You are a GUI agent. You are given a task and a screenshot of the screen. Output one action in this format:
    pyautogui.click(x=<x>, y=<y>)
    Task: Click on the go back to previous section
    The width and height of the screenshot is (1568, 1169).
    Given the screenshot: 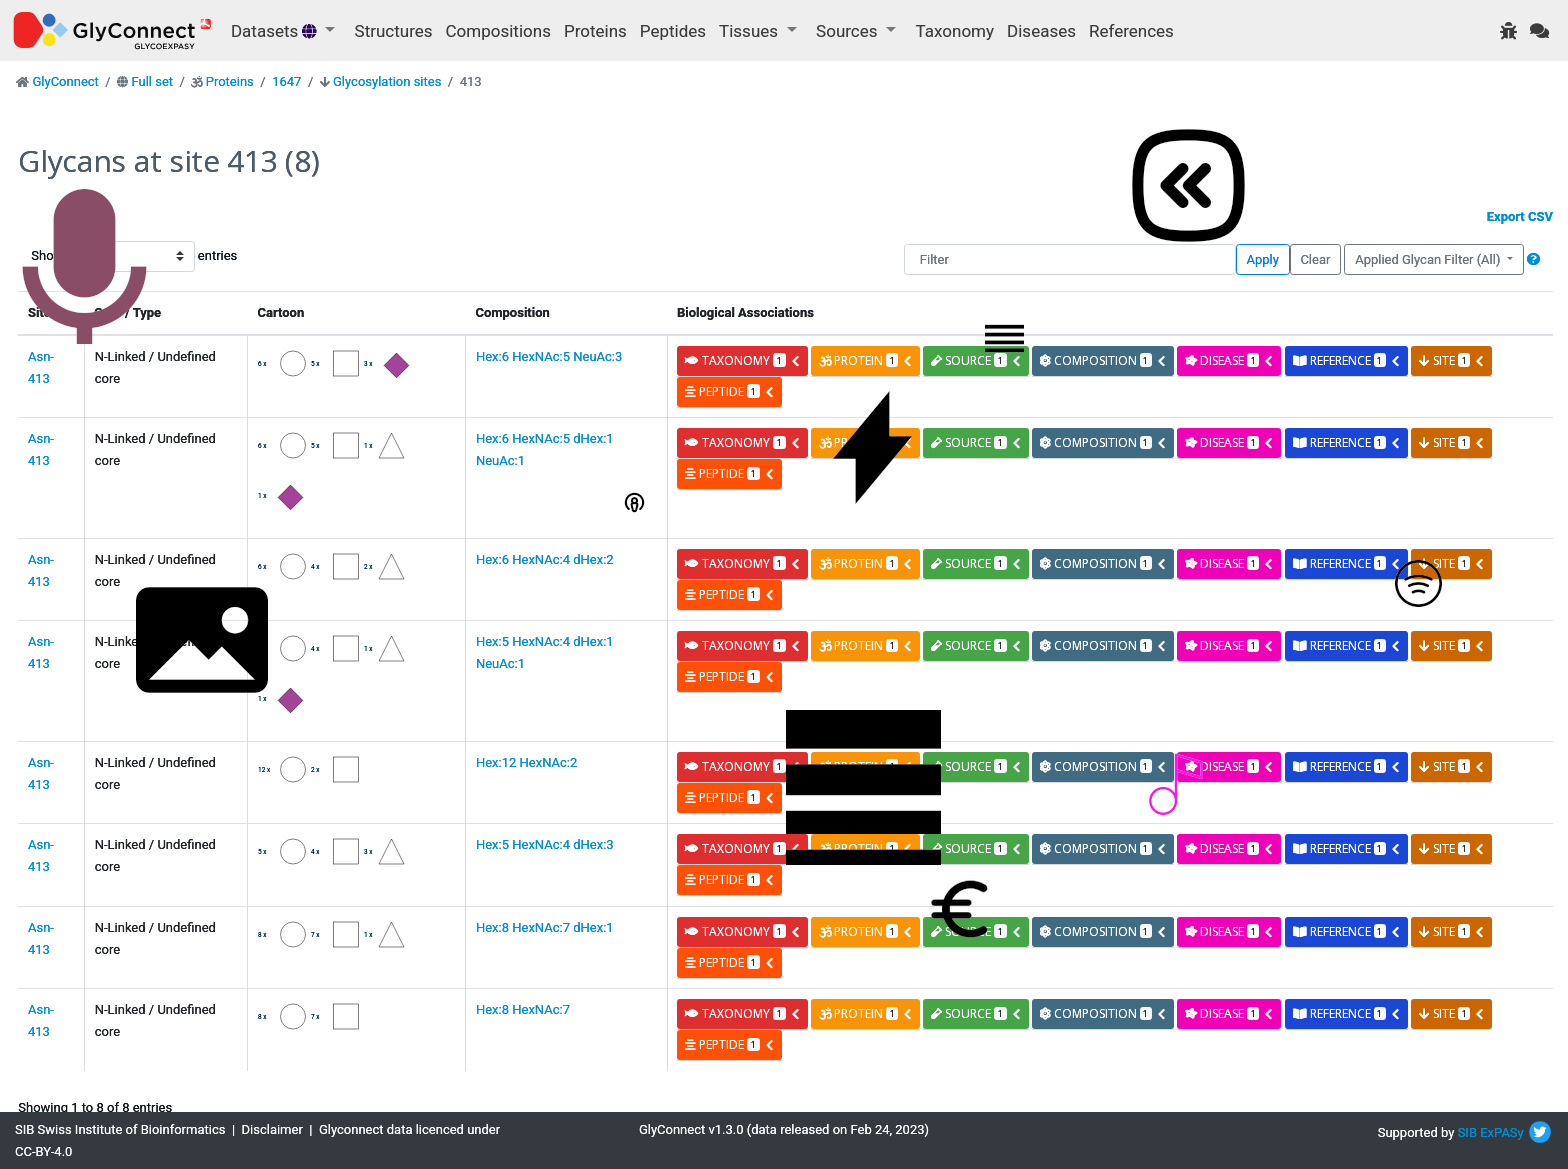 What is the action you would take?
    pyautogui.click(x=1188, y=185)
    